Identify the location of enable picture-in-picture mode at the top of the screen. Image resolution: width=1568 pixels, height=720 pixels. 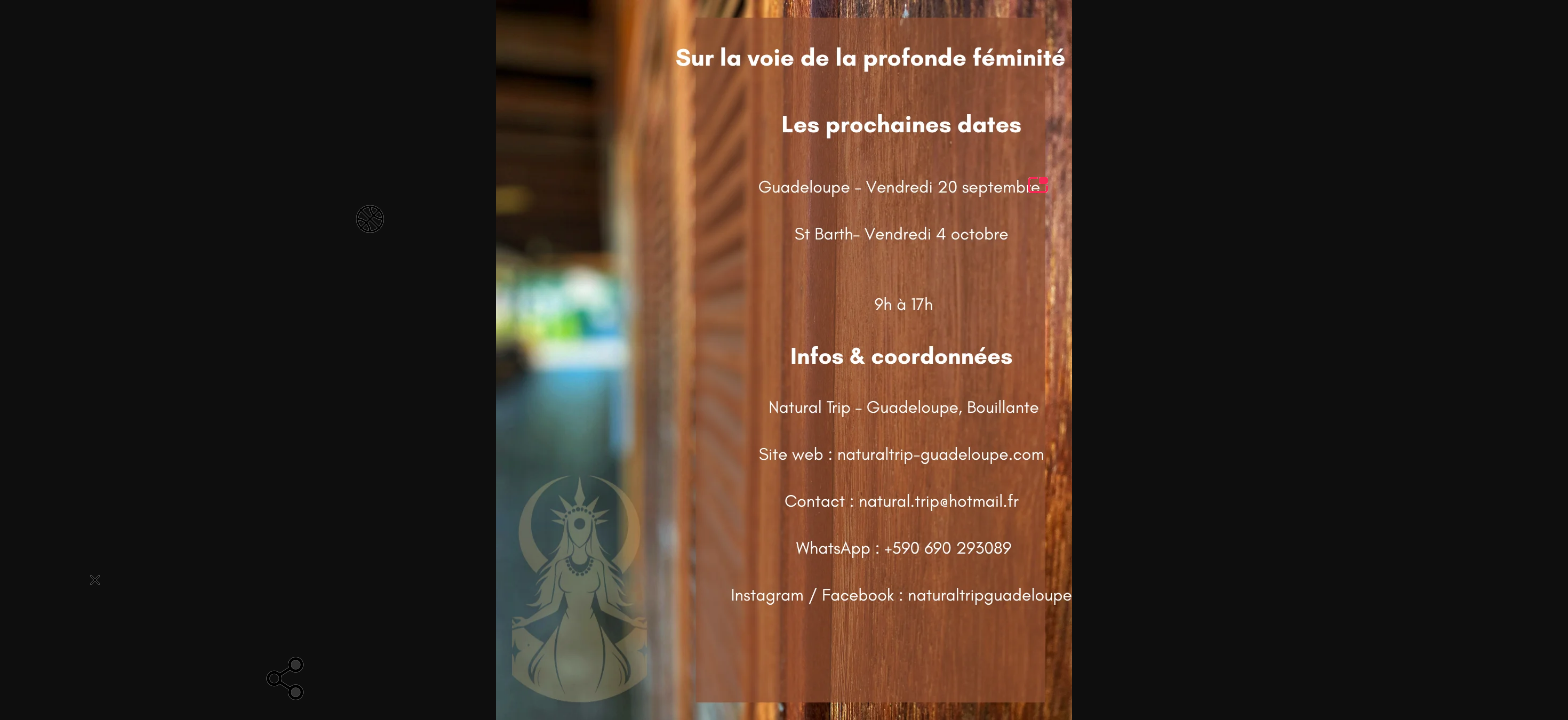
(1038, 185).